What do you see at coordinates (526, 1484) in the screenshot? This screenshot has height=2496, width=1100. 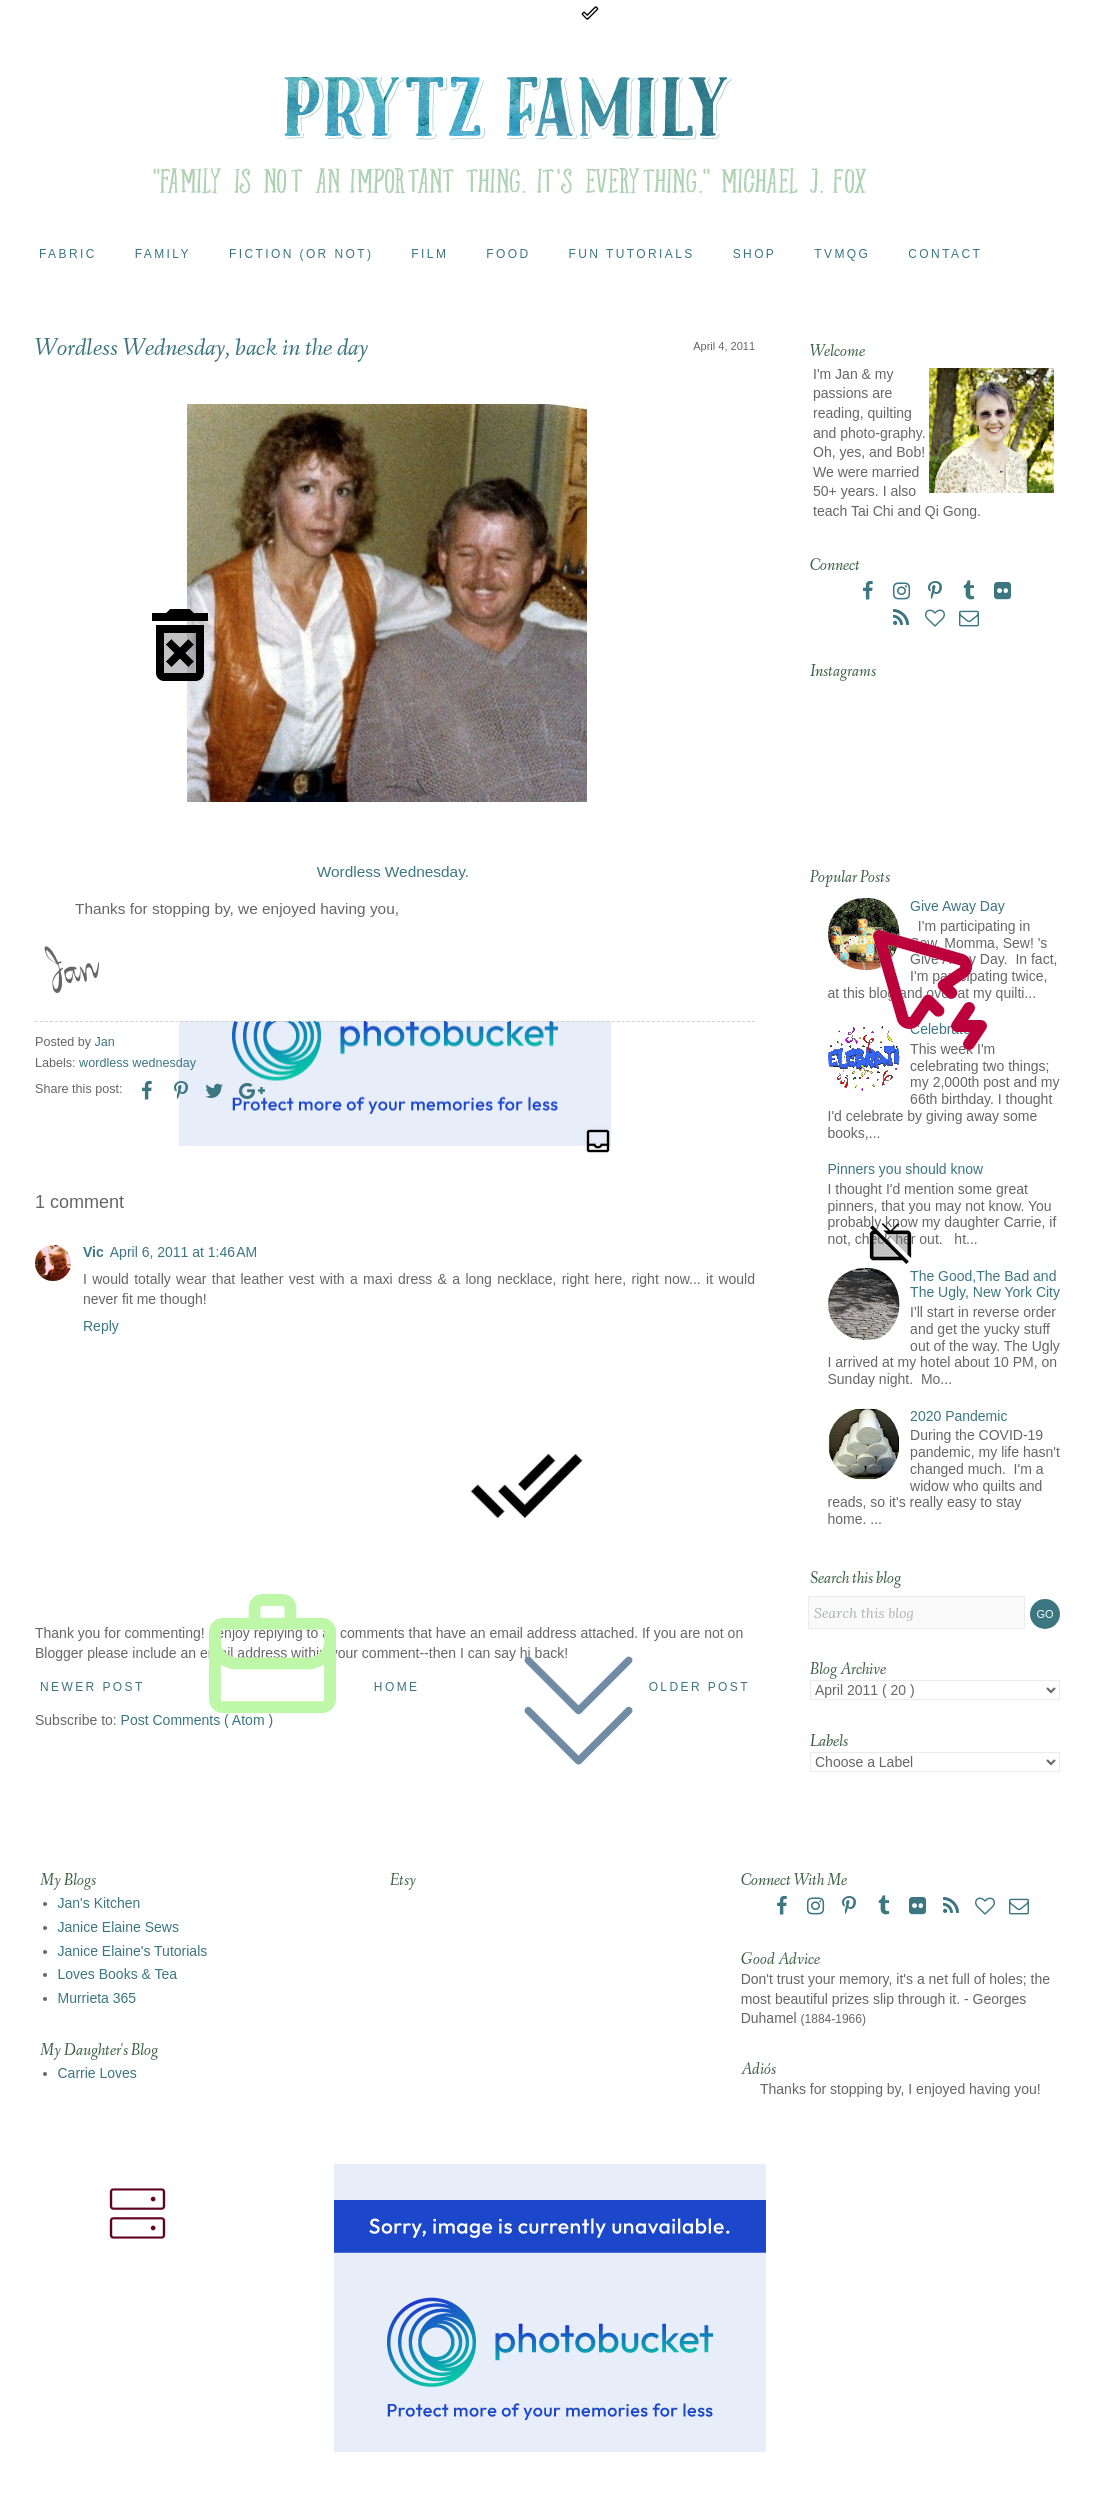 I see `all items marked as complete` at bounding box center [526, 1484].